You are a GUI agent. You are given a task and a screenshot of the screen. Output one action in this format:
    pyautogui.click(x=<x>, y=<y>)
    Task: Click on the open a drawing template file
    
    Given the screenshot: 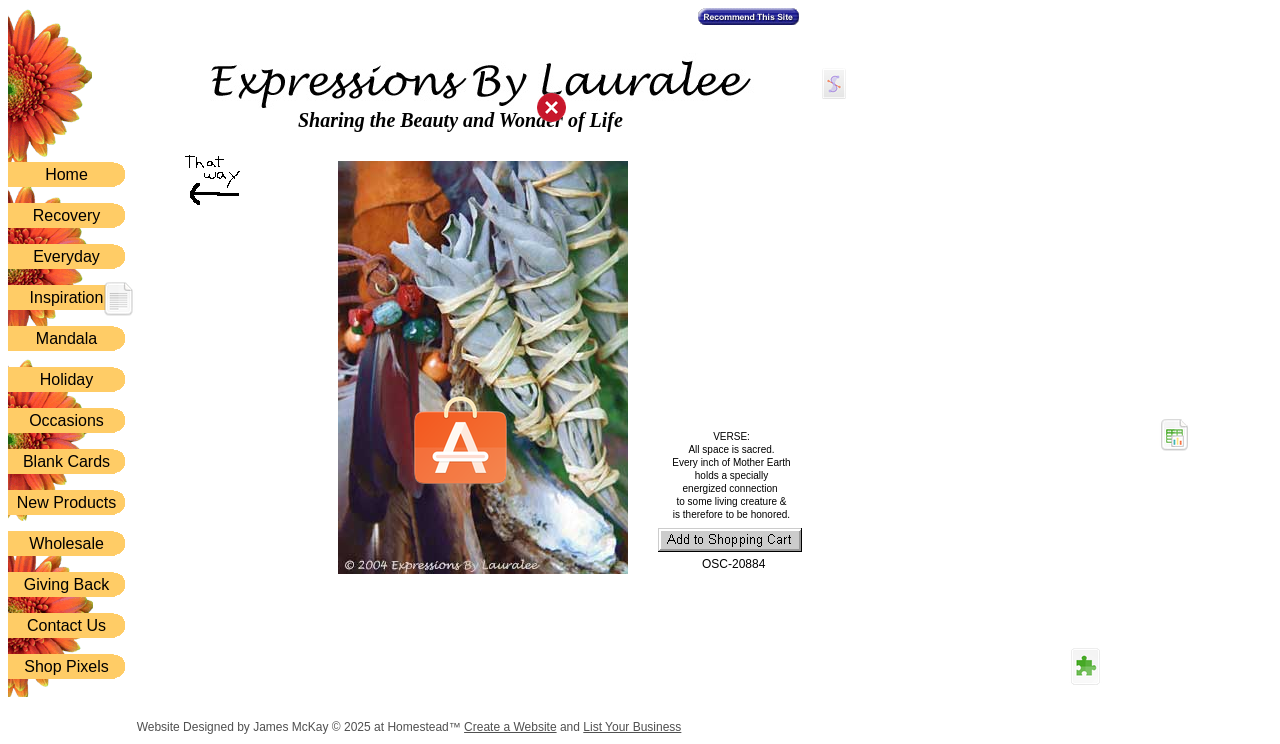 What is the action you would take?
    pyautogui.click(x=834, y=84)
    